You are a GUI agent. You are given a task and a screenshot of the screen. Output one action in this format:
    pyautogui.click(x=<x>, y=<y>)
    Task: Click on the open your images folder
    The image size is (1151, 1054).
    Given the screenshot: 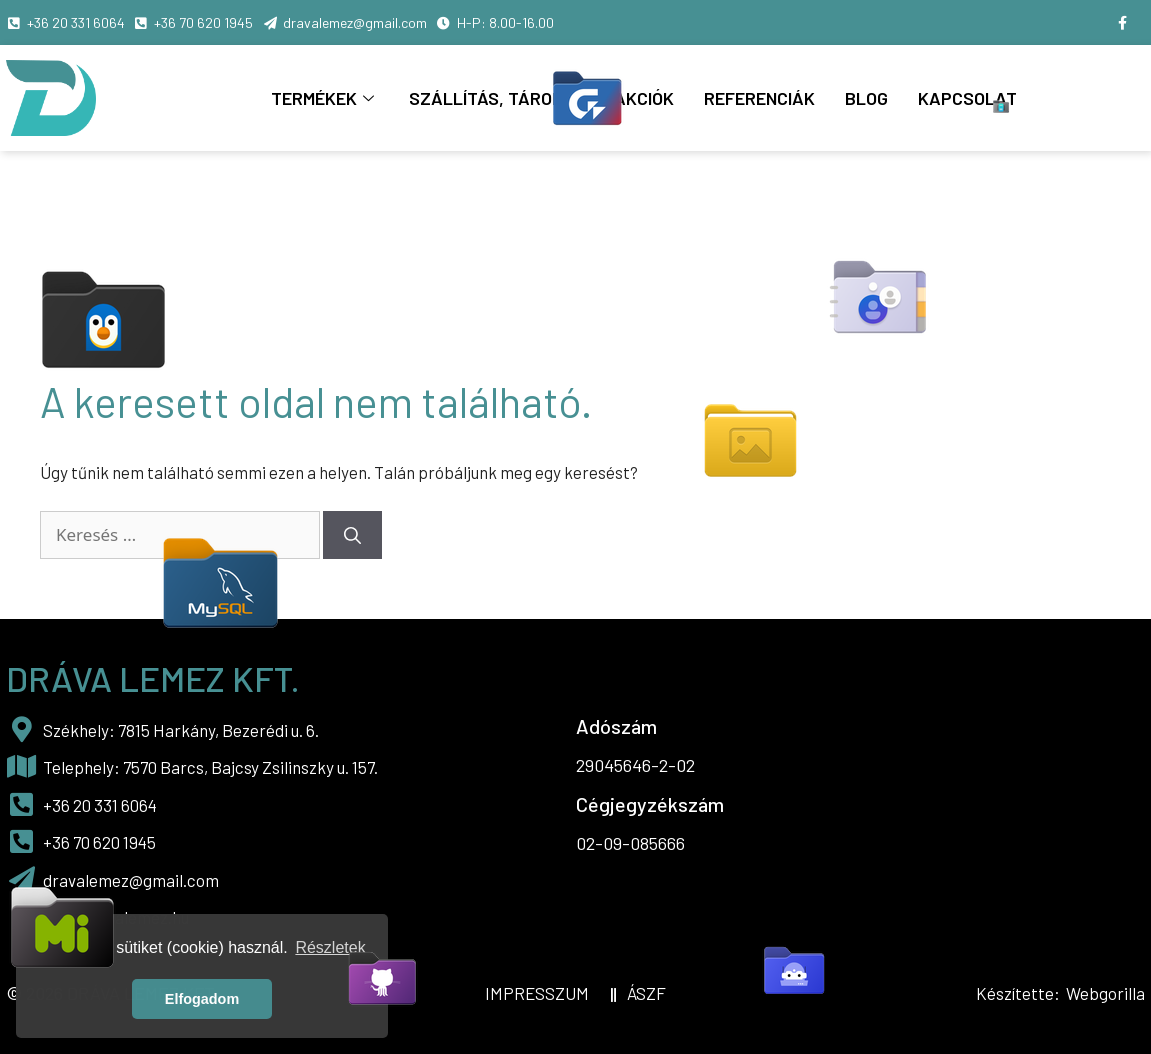 What is the action you would take?
    pyautogui.click(x=750, y=440)
    